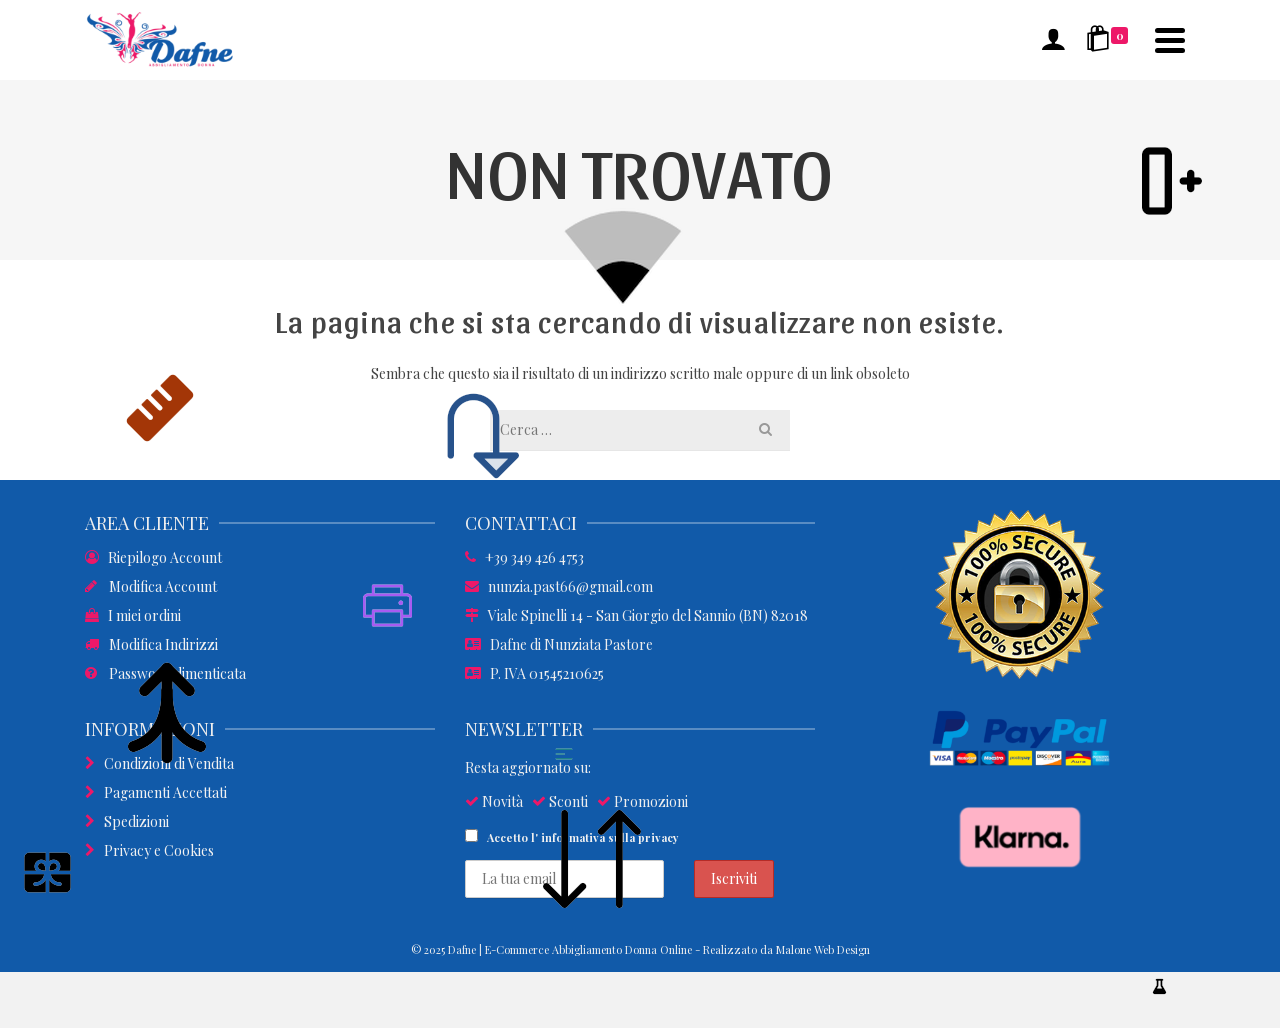 The width and height of the screenshot is (1280, 1028). What do you see at coordinates (564, 754) in the screenshot?
I see `open navigation menu` at bounding box center [564, 754].